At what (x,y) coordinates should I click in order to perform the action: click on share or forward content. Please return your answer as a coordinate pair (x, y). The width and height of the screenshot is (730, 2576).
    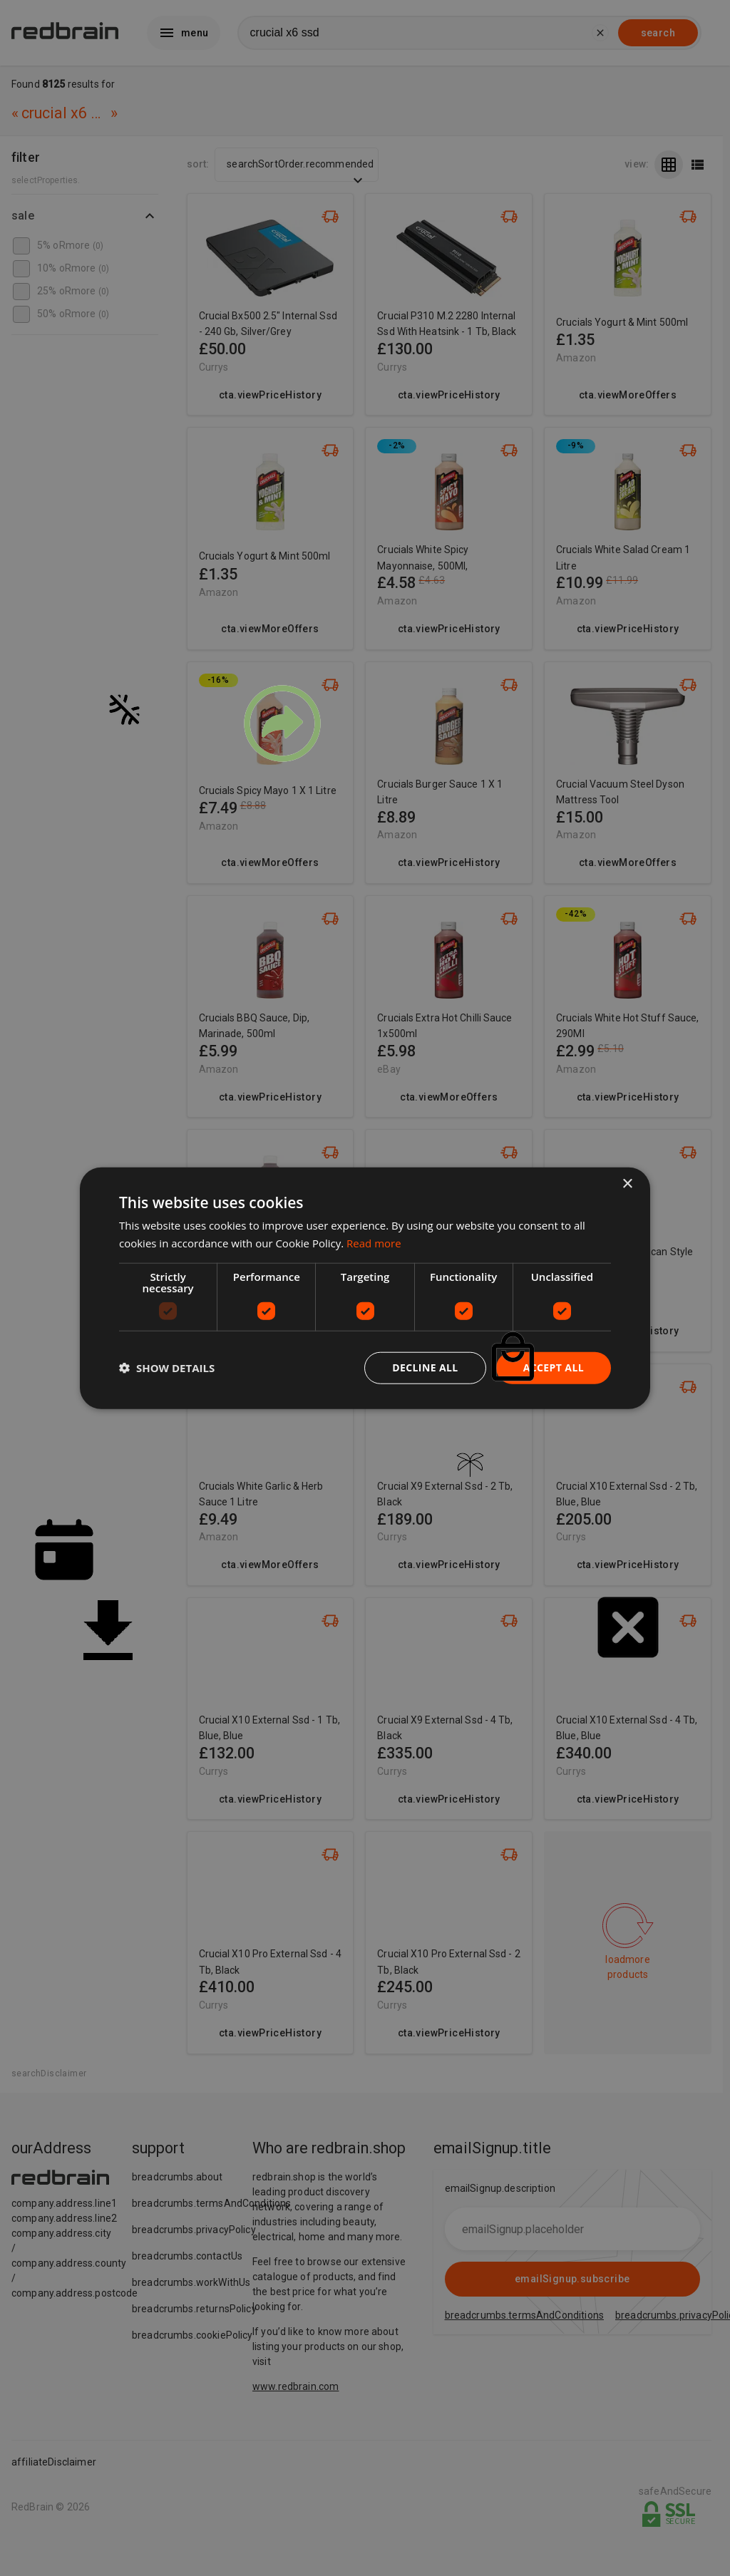
    Looking at the image, I should click on (282, 723).